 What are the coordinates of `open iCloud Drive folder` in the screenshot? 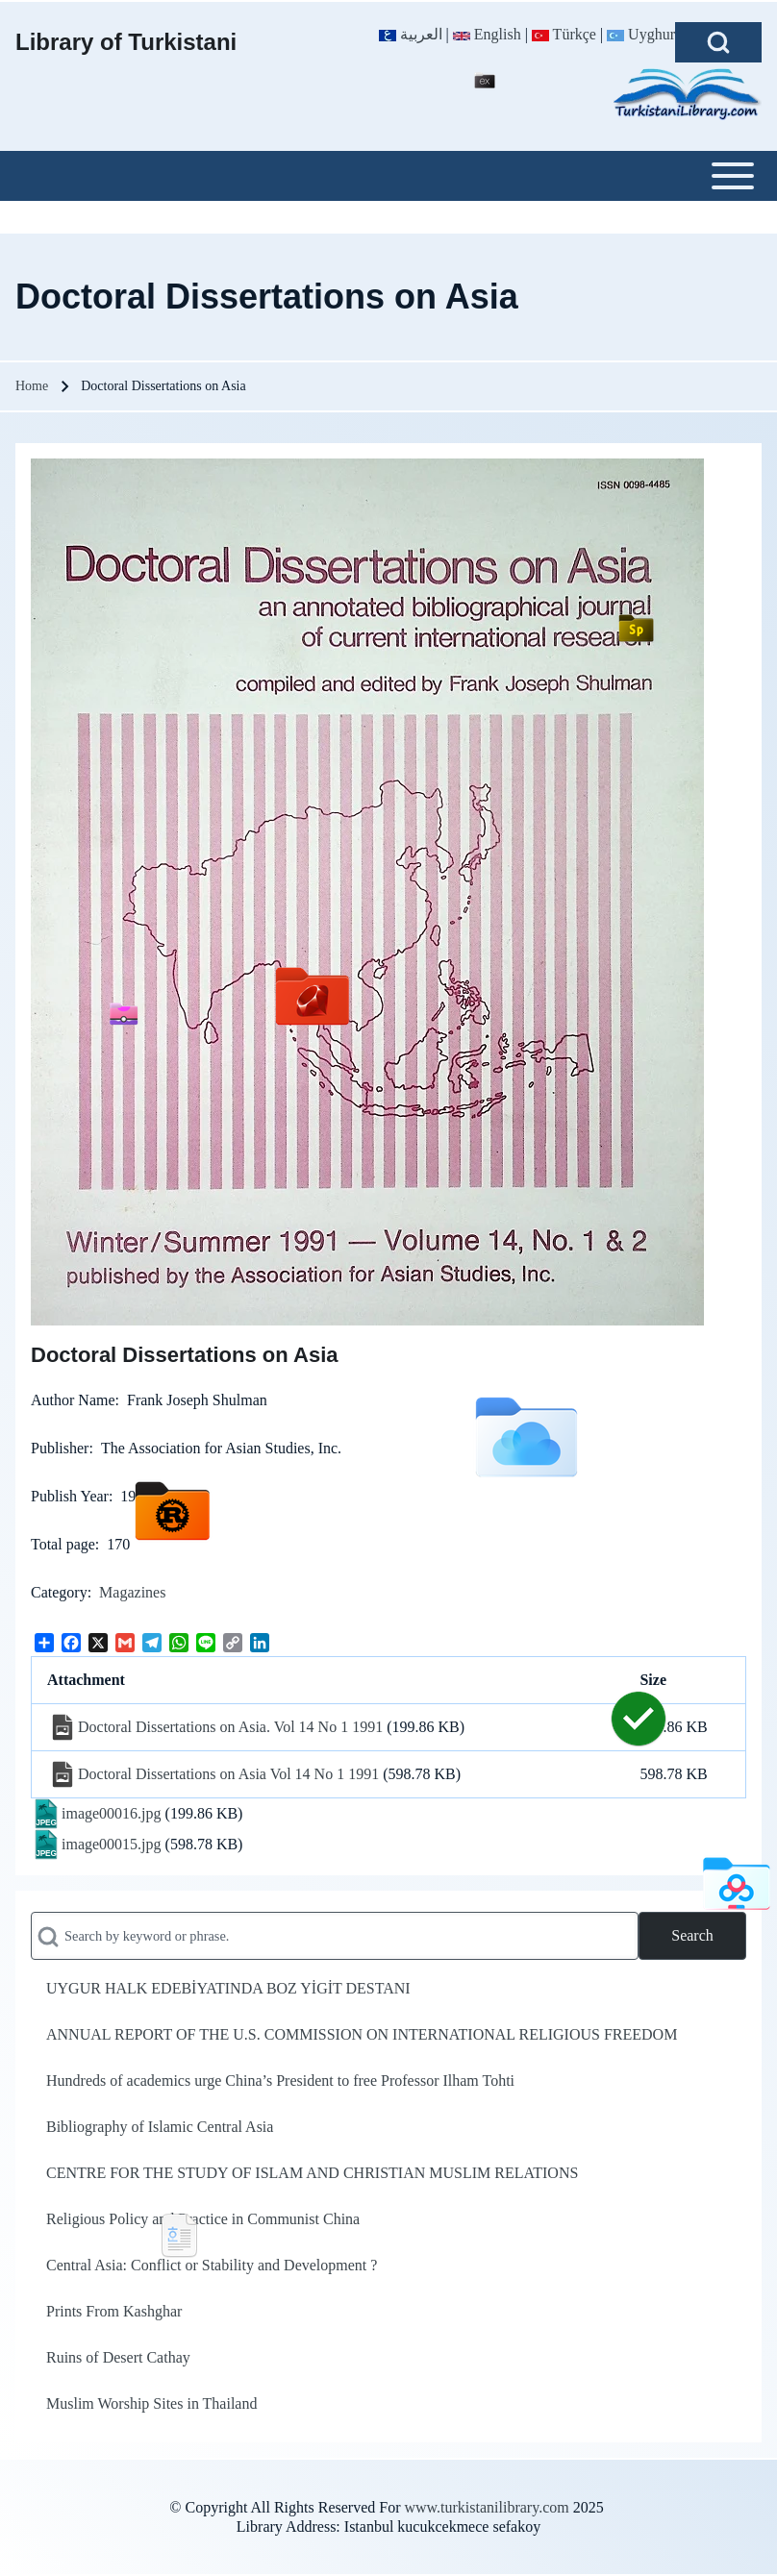 It's located at (526, 1440).